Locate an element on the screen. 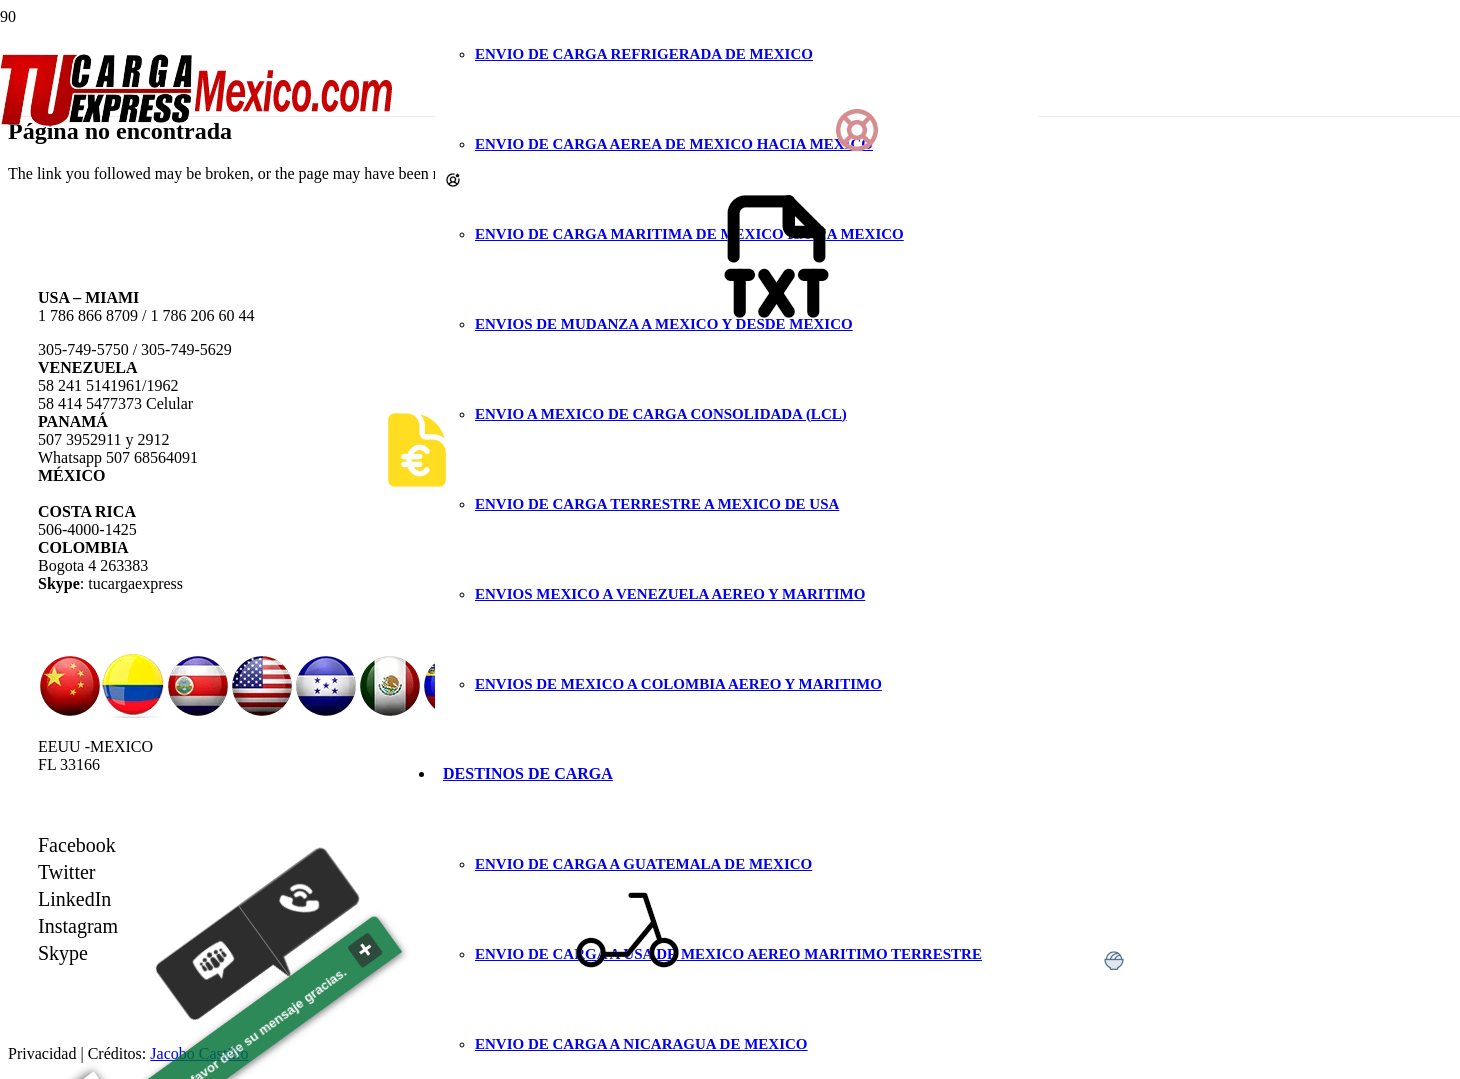  text file type indicator is located at coordinates (776, 256).